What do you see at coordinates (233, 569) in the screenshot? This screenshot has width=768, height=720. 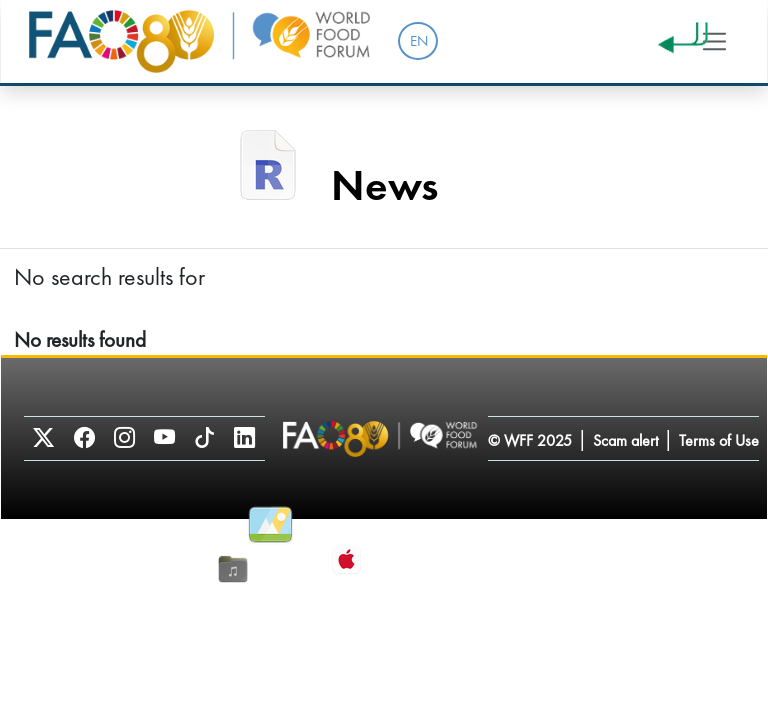 I see `open your music folder` at bounding box center [233, 569].